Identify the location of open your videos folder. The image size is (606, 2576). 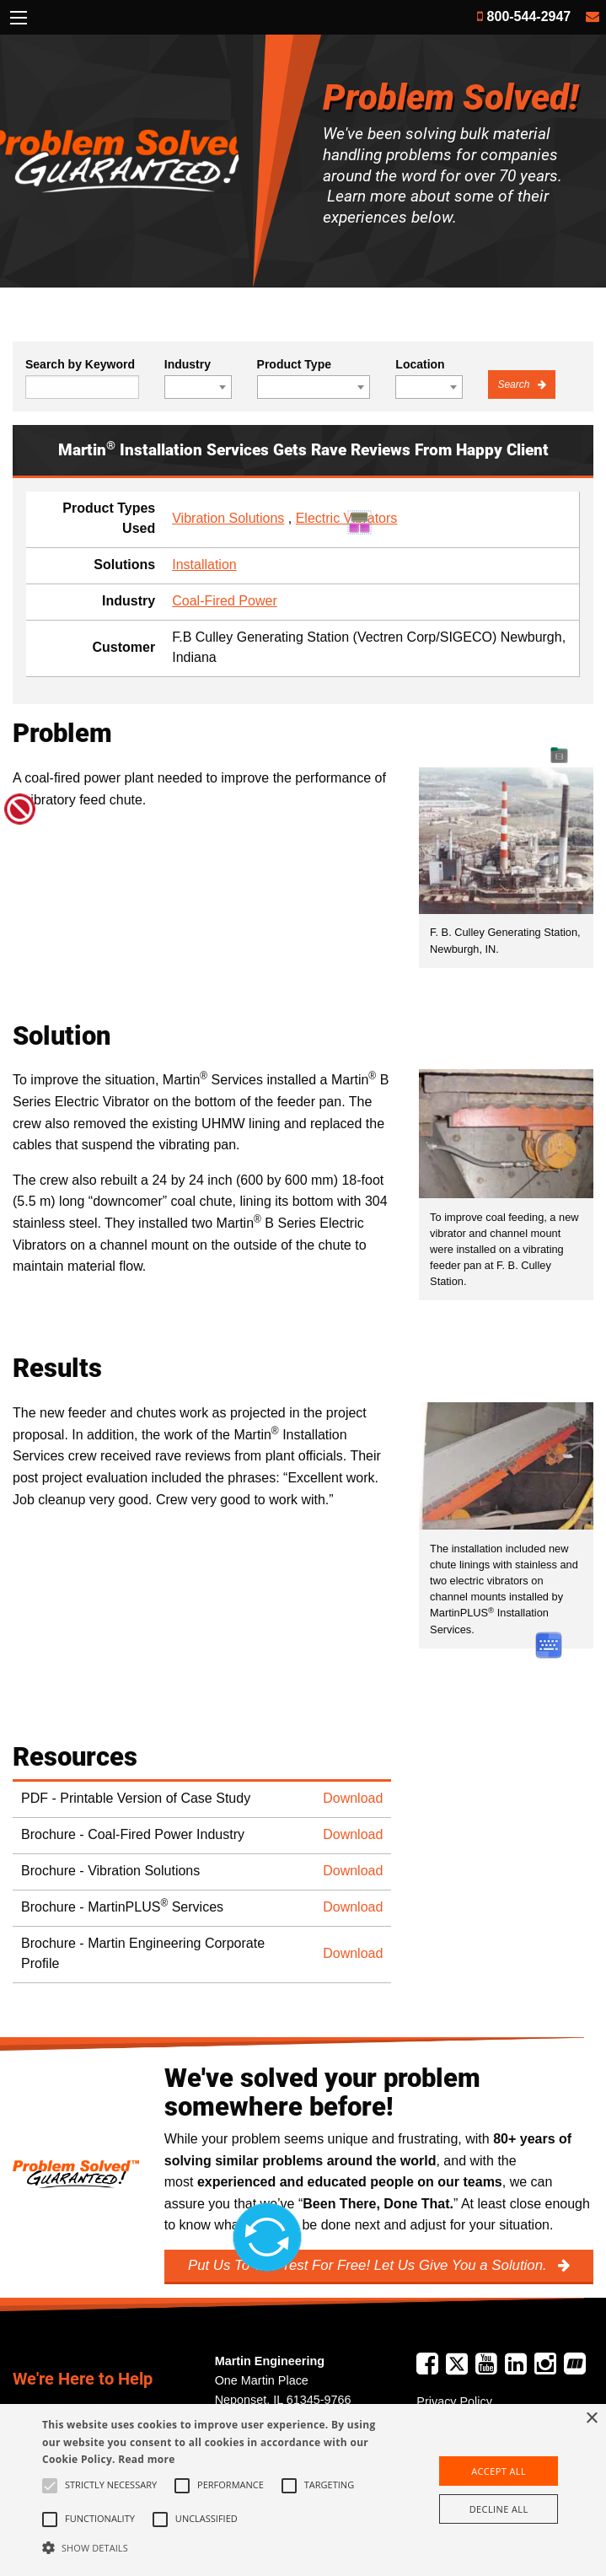
(559, 755).